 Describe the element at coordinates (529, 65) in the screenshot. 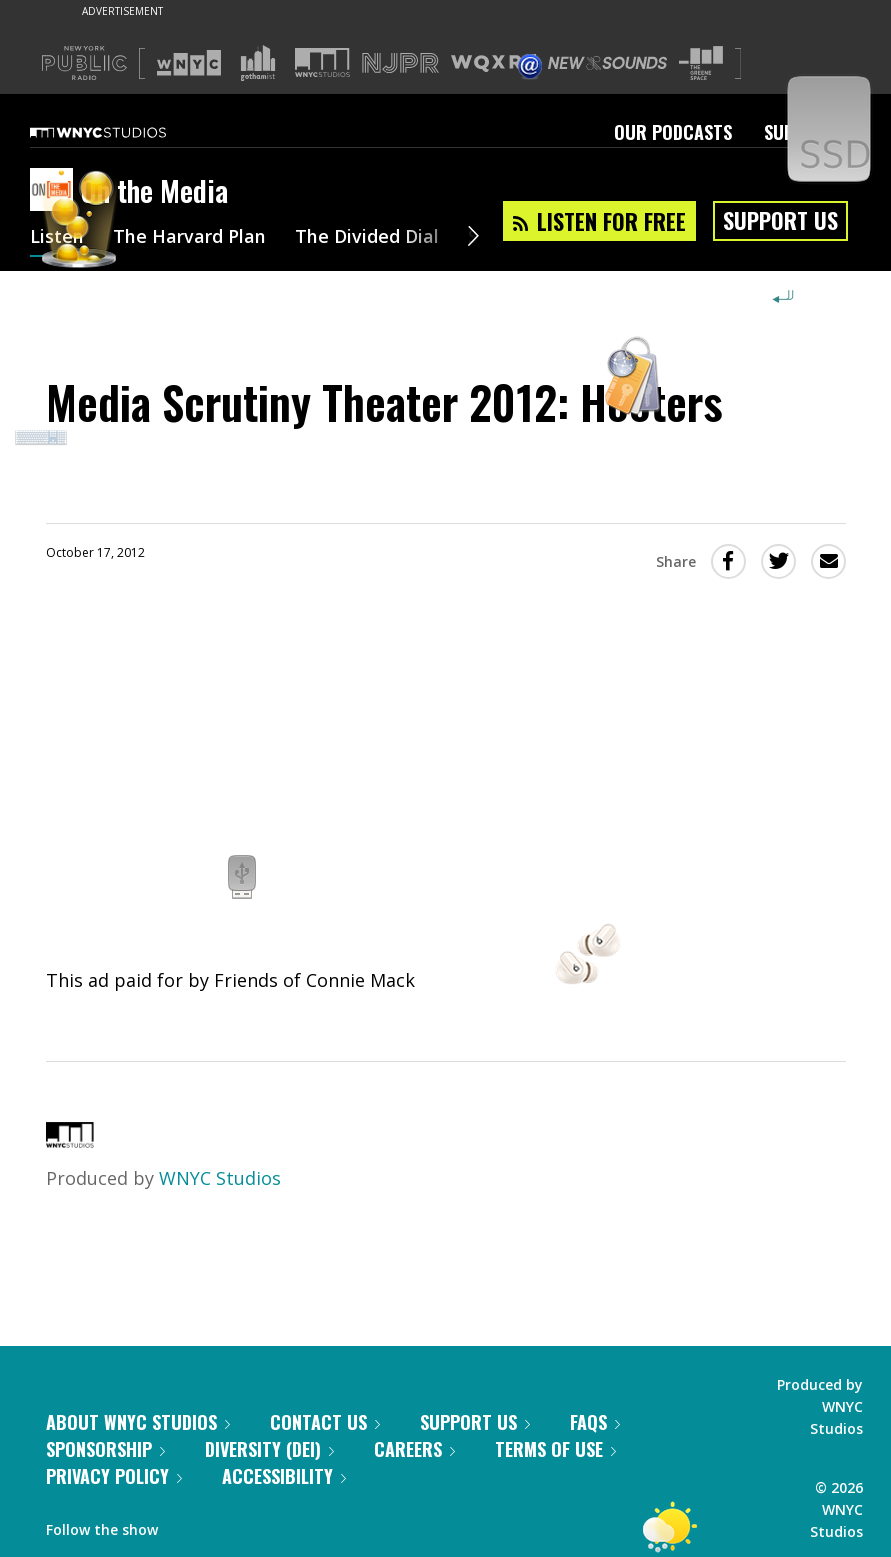

I see `access email account settings` at that location.